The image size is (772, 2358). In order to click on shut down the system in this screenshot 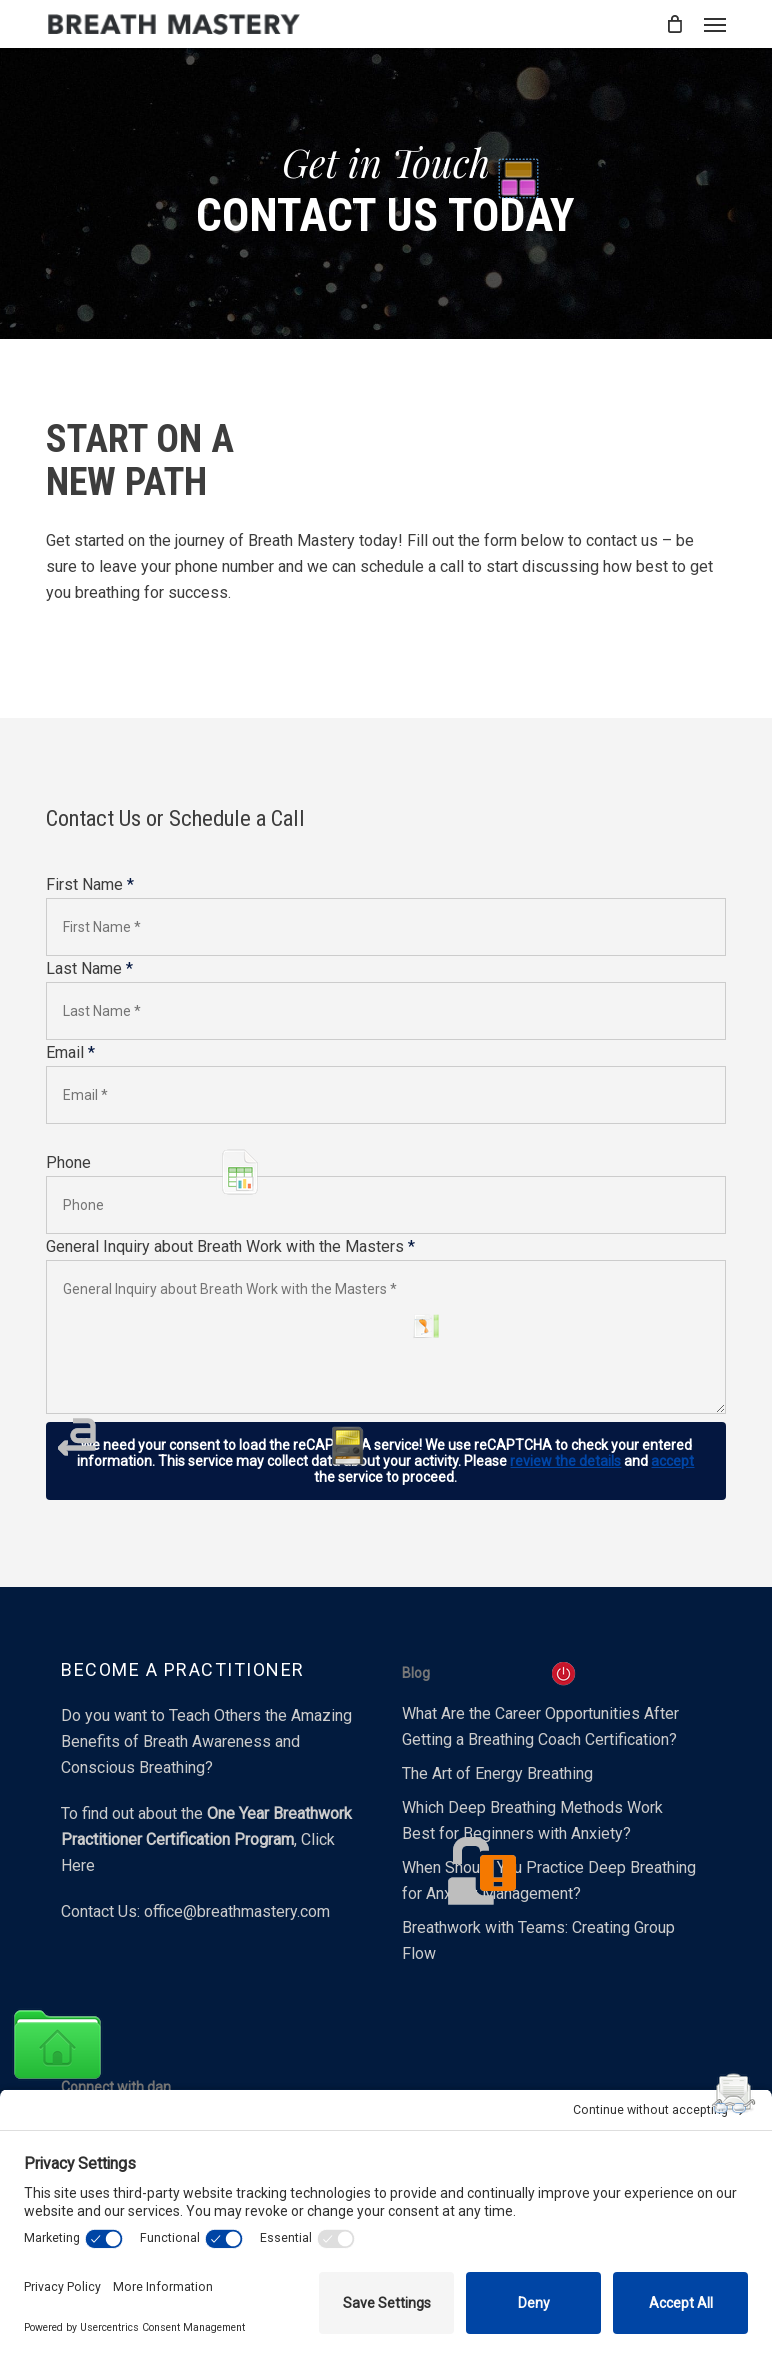, I will do `click(564, 1674)`.